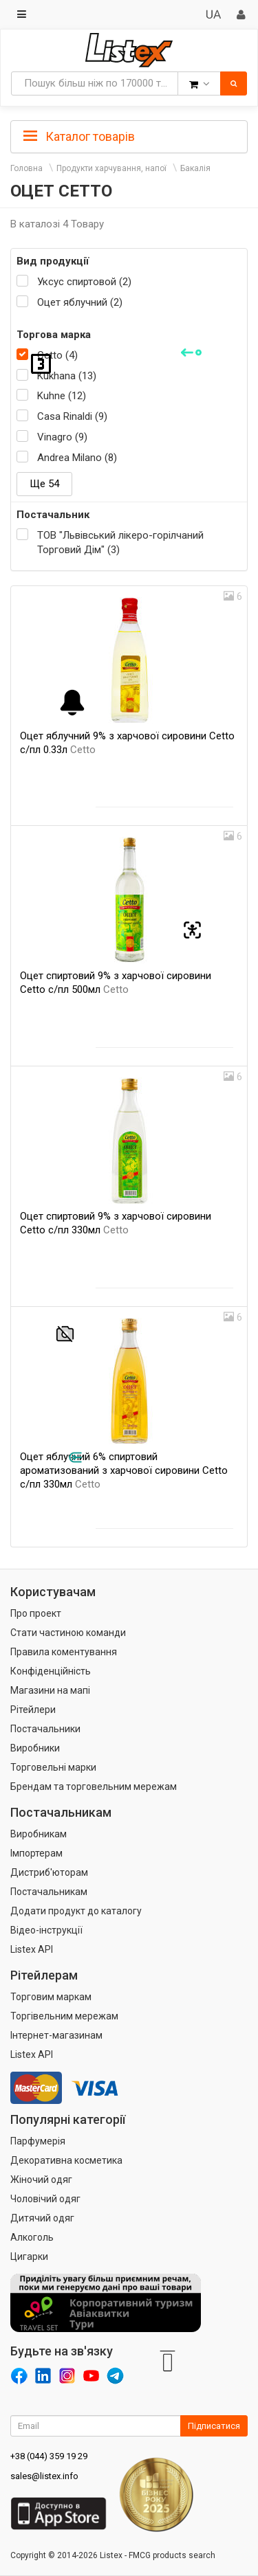 The image size is (258, 2576). Describe the element at coordinates (167, 2360) in the screenshot. I see `align object to top edge` at that location.